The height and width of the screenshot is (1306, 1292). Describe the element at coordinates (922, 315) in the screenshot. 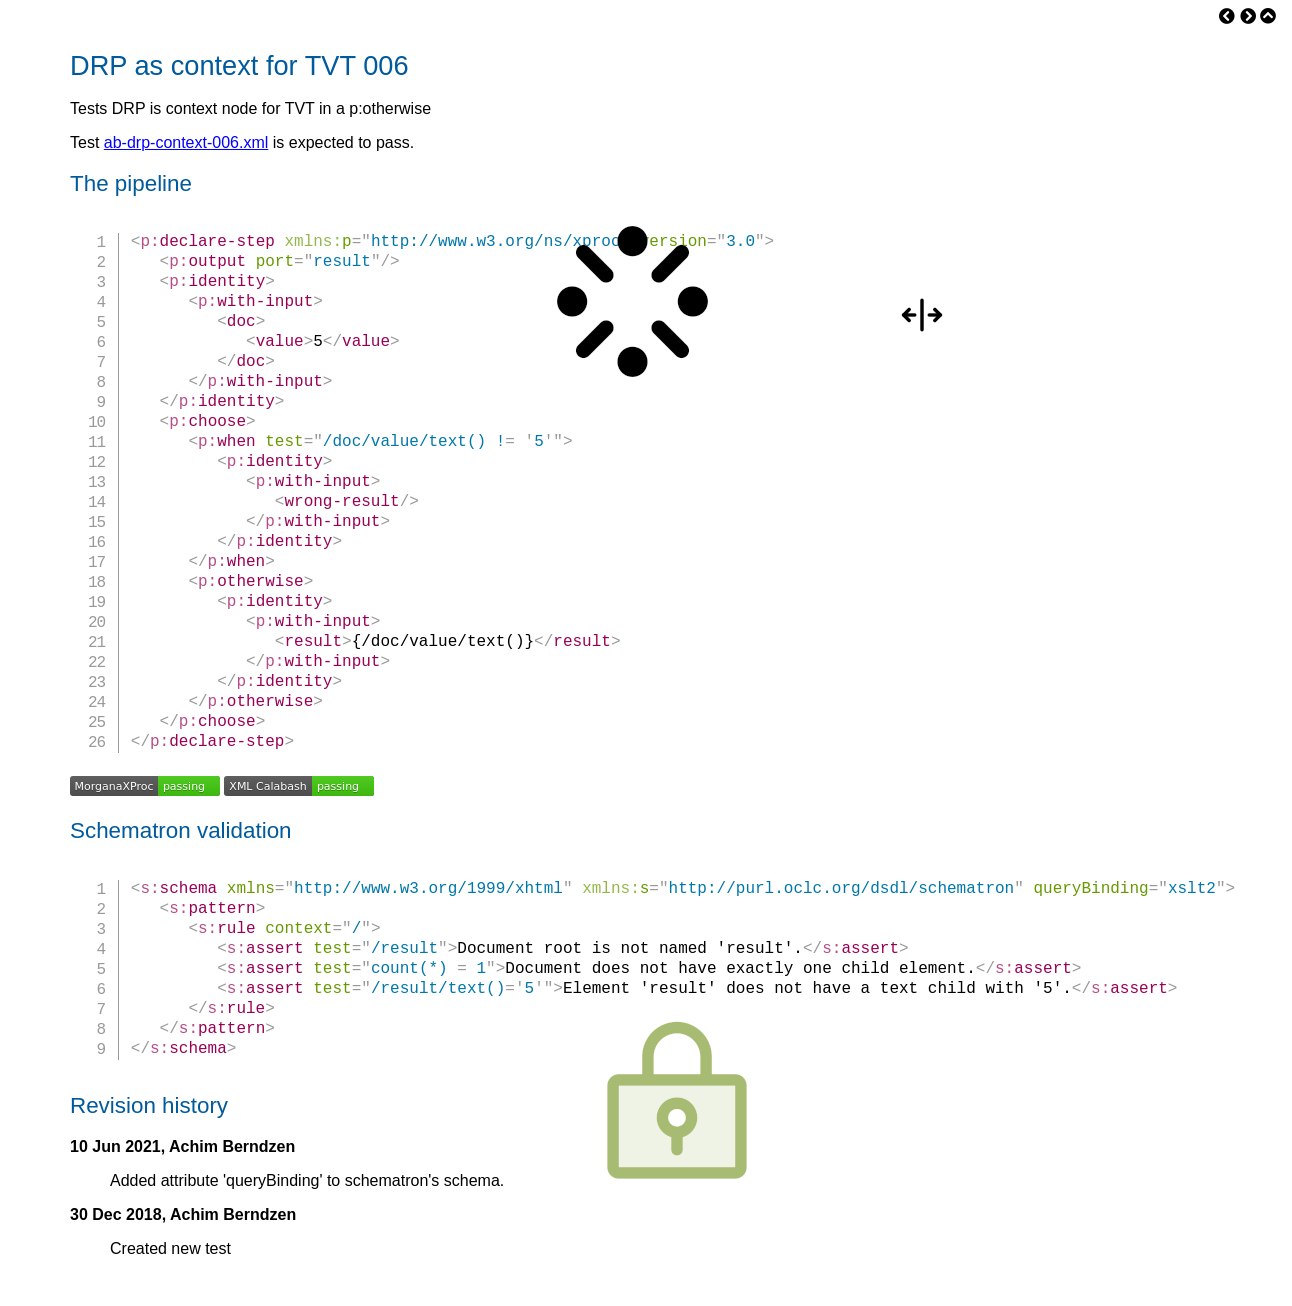

I see `expand or resize content horizontally` at that location.